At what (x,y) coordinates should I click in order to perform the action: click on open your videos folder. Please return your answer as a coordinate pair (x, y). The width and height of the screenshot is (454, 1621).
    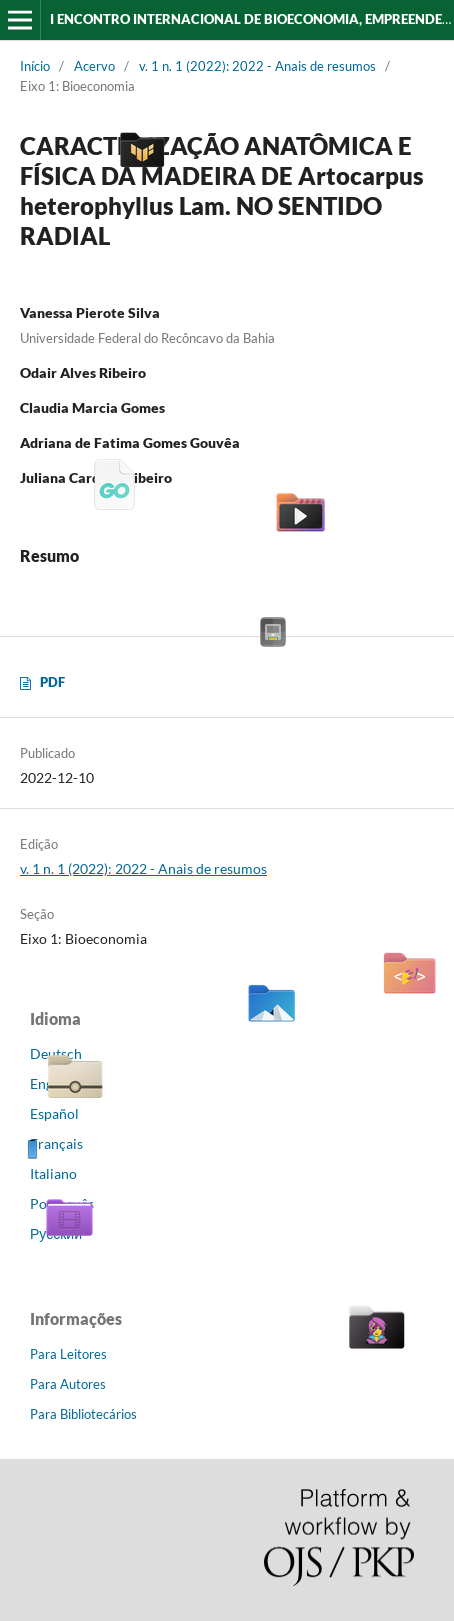
    Looking at the image, I should click on (69, 1217).